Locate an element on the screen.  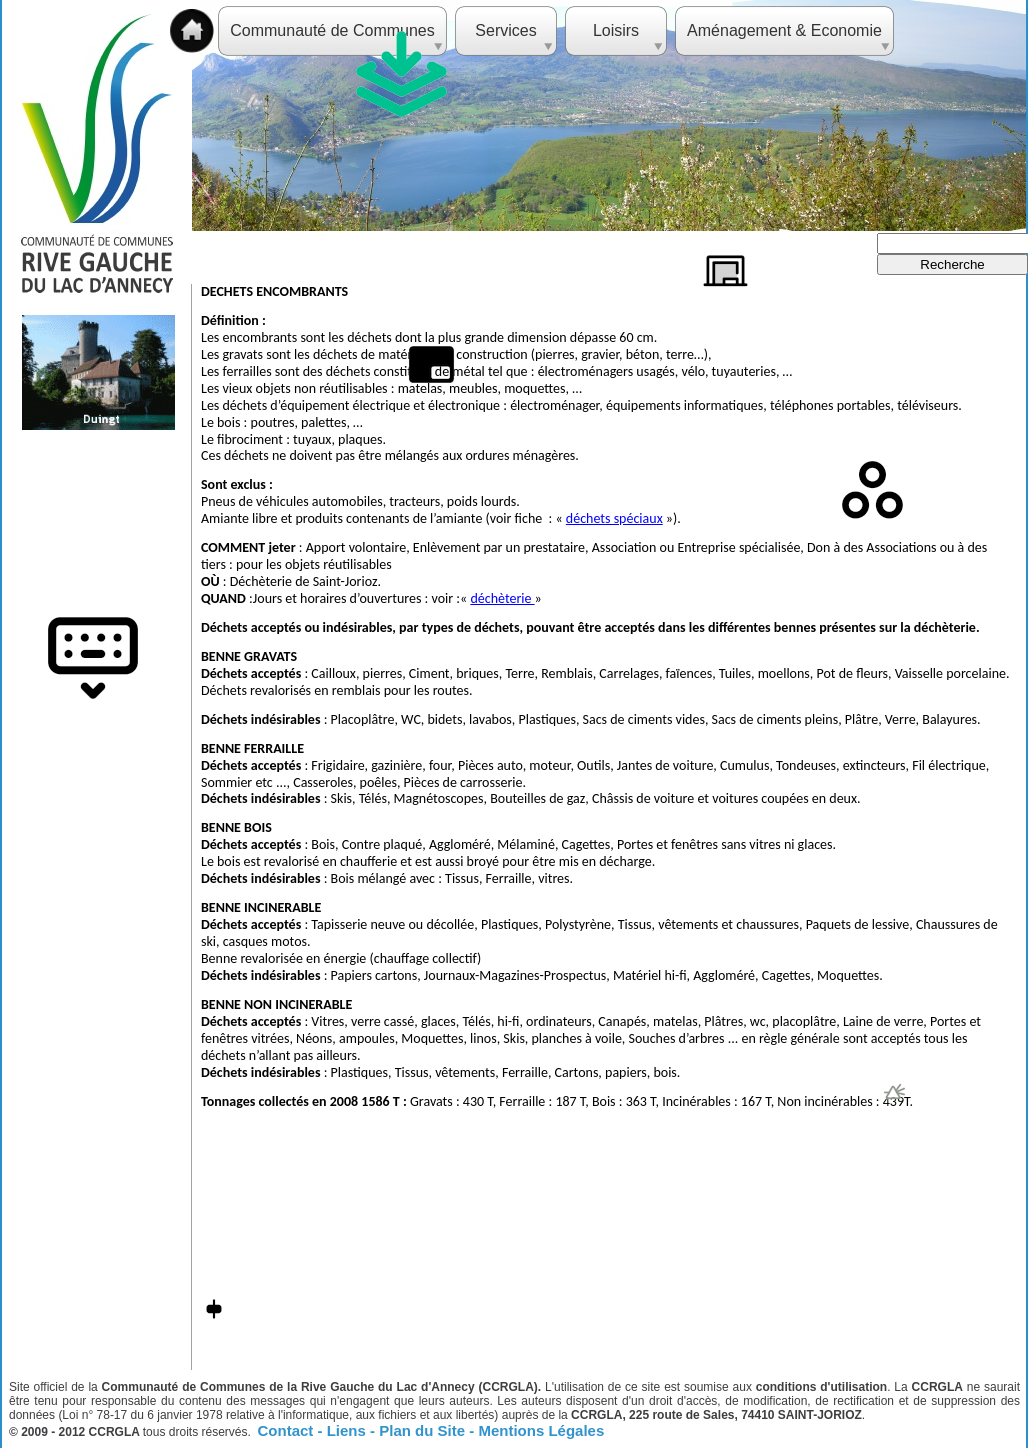
add a watermark or branding overlay to content is located at coordinates (431, 364).